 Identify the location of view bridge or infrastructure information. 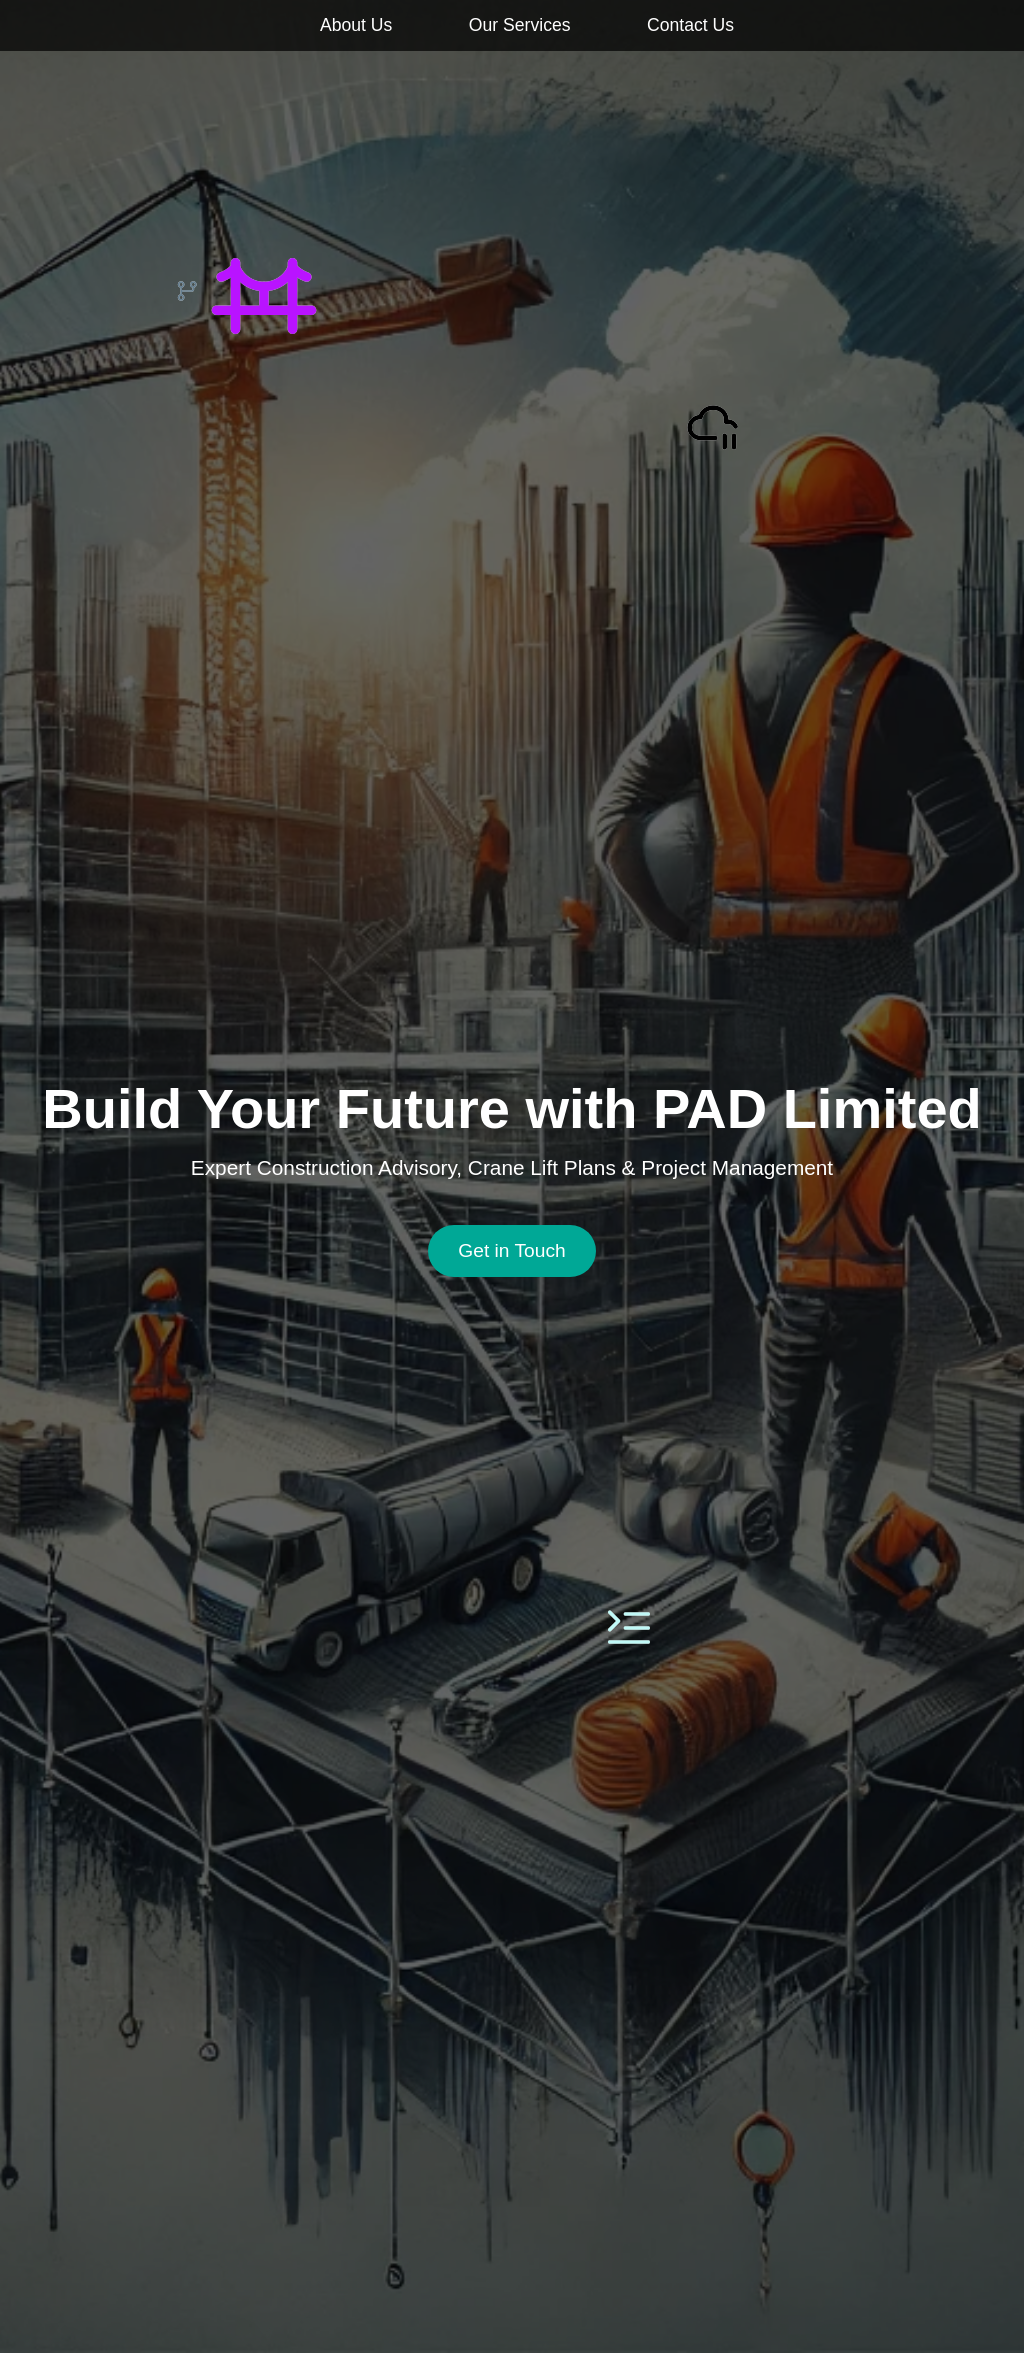
(264, 296).